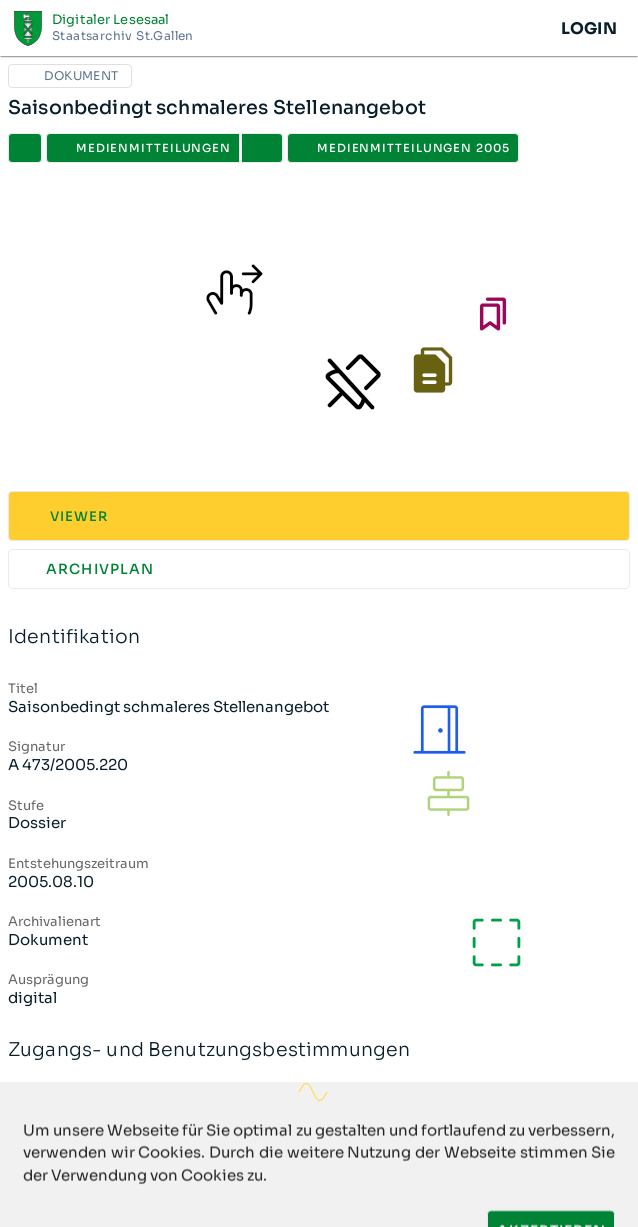 Image resolution: width=638 pixels, height=1227 pixels. Describe the element at coordinates (351, 384) in the screenshot. I see `unpin an item from its current position` at that location.